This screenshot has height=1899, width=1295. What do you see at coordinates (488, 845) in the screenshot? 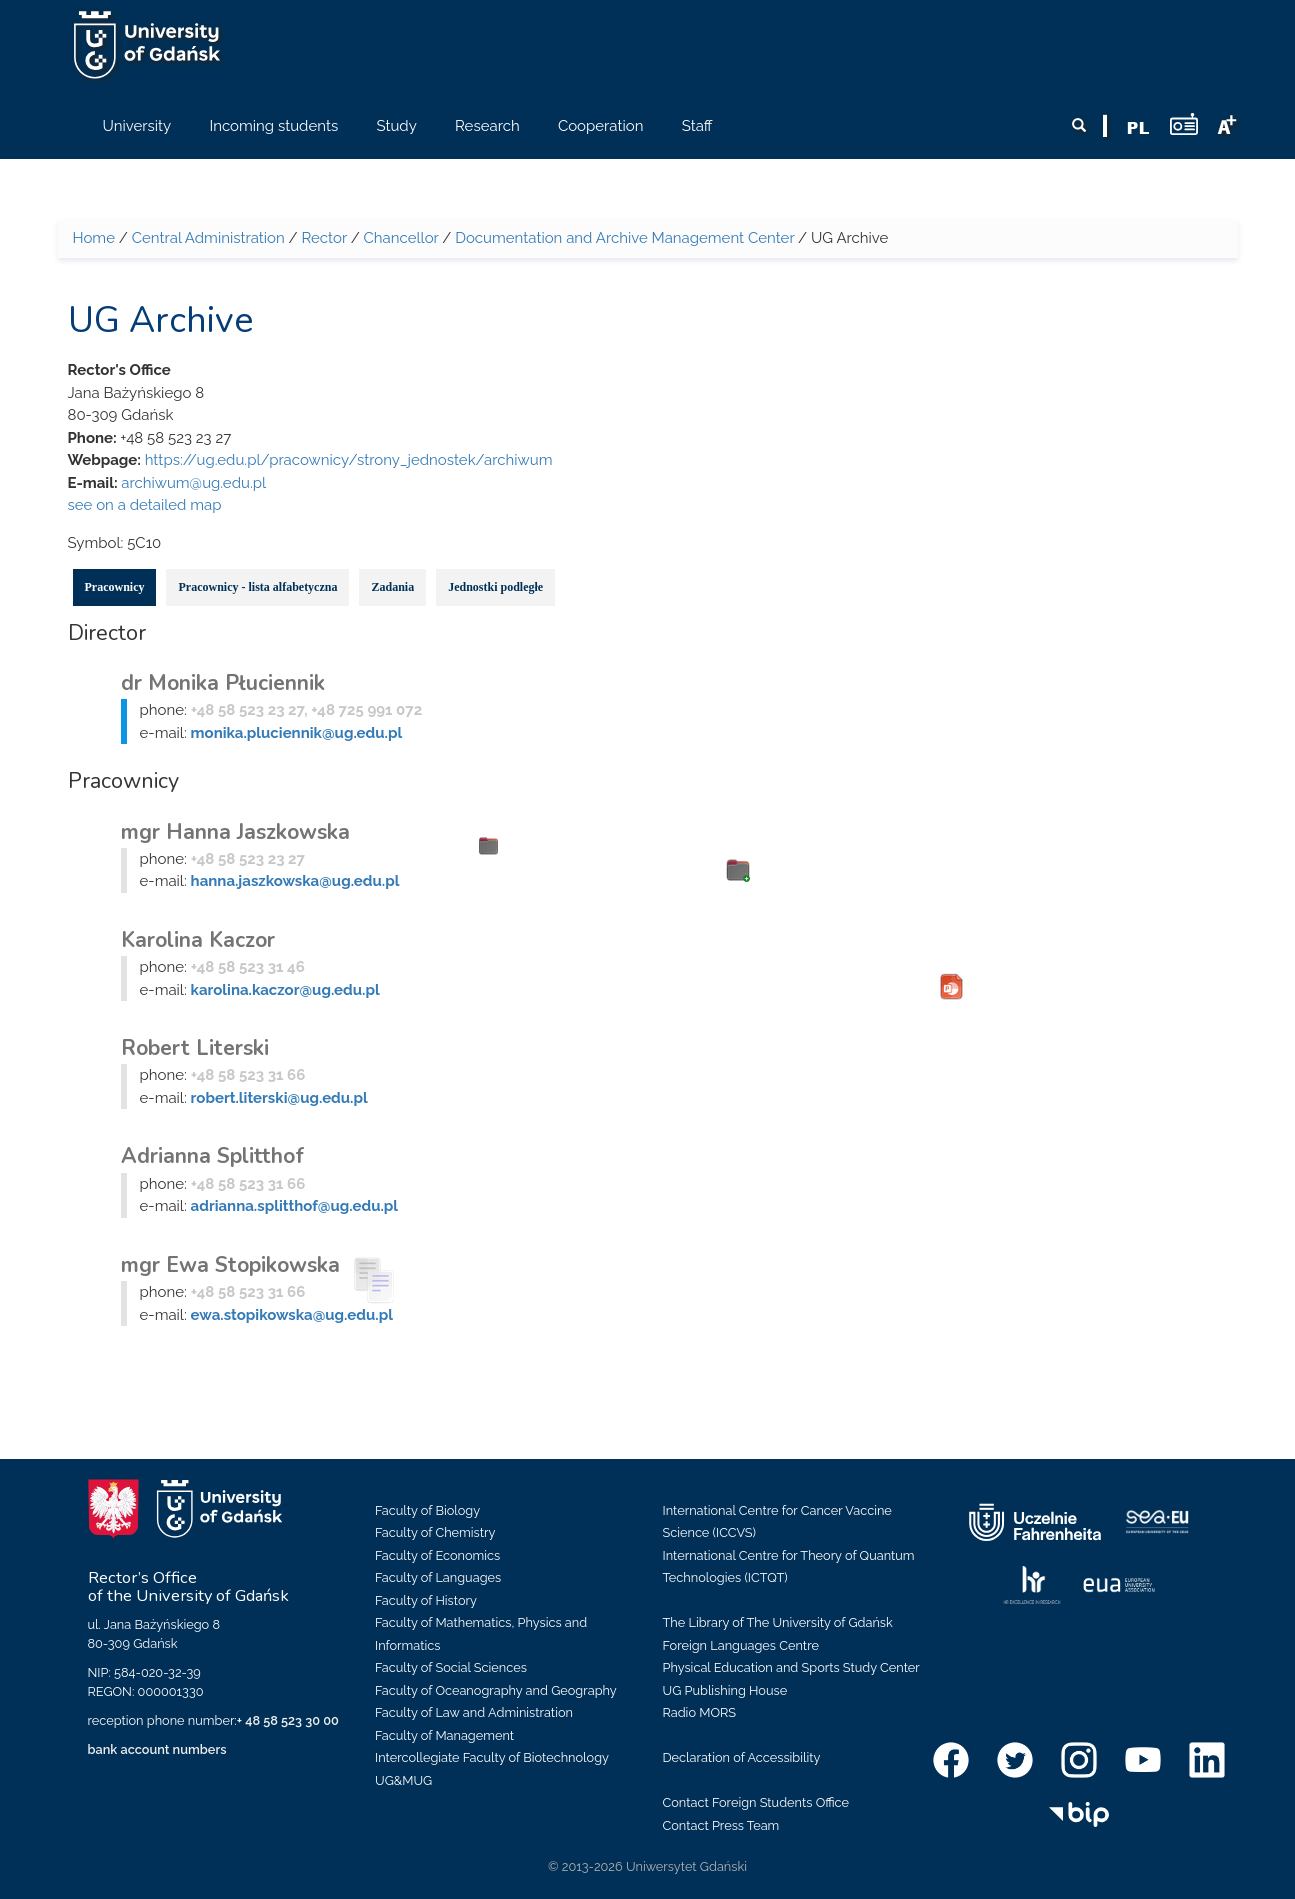
I see `open file folder` at bounding box center [488, 845].